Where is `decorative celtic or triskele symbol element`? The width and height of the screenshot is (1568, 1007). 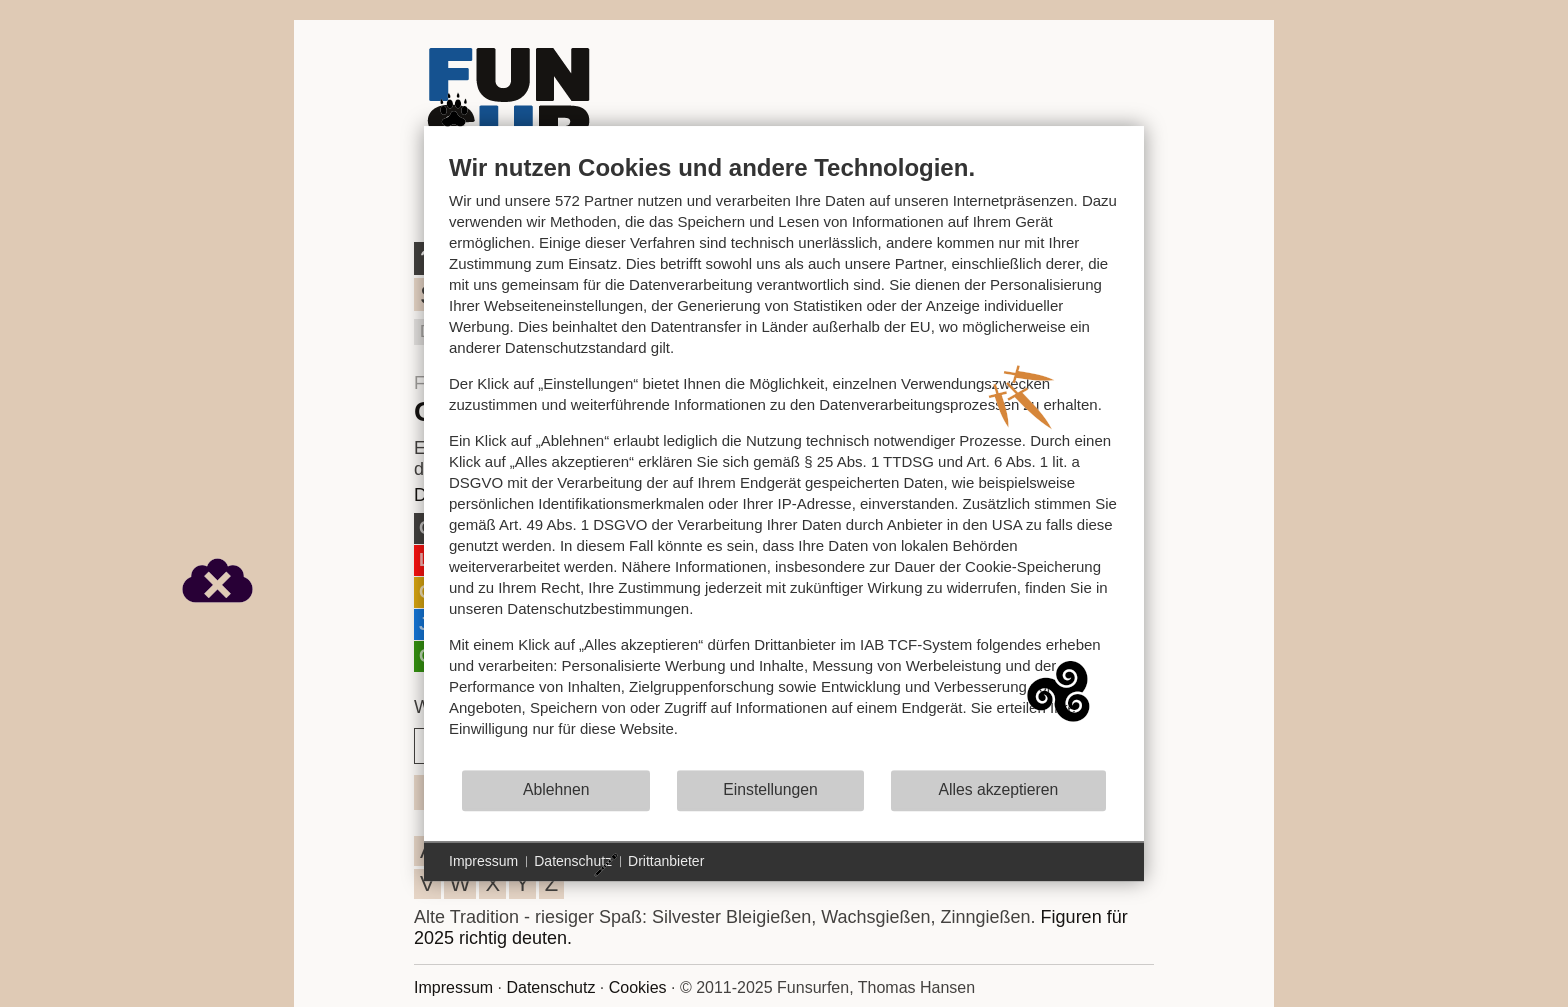 decorative celtic or triskele symbol element is located at coordinates (1058, 691).